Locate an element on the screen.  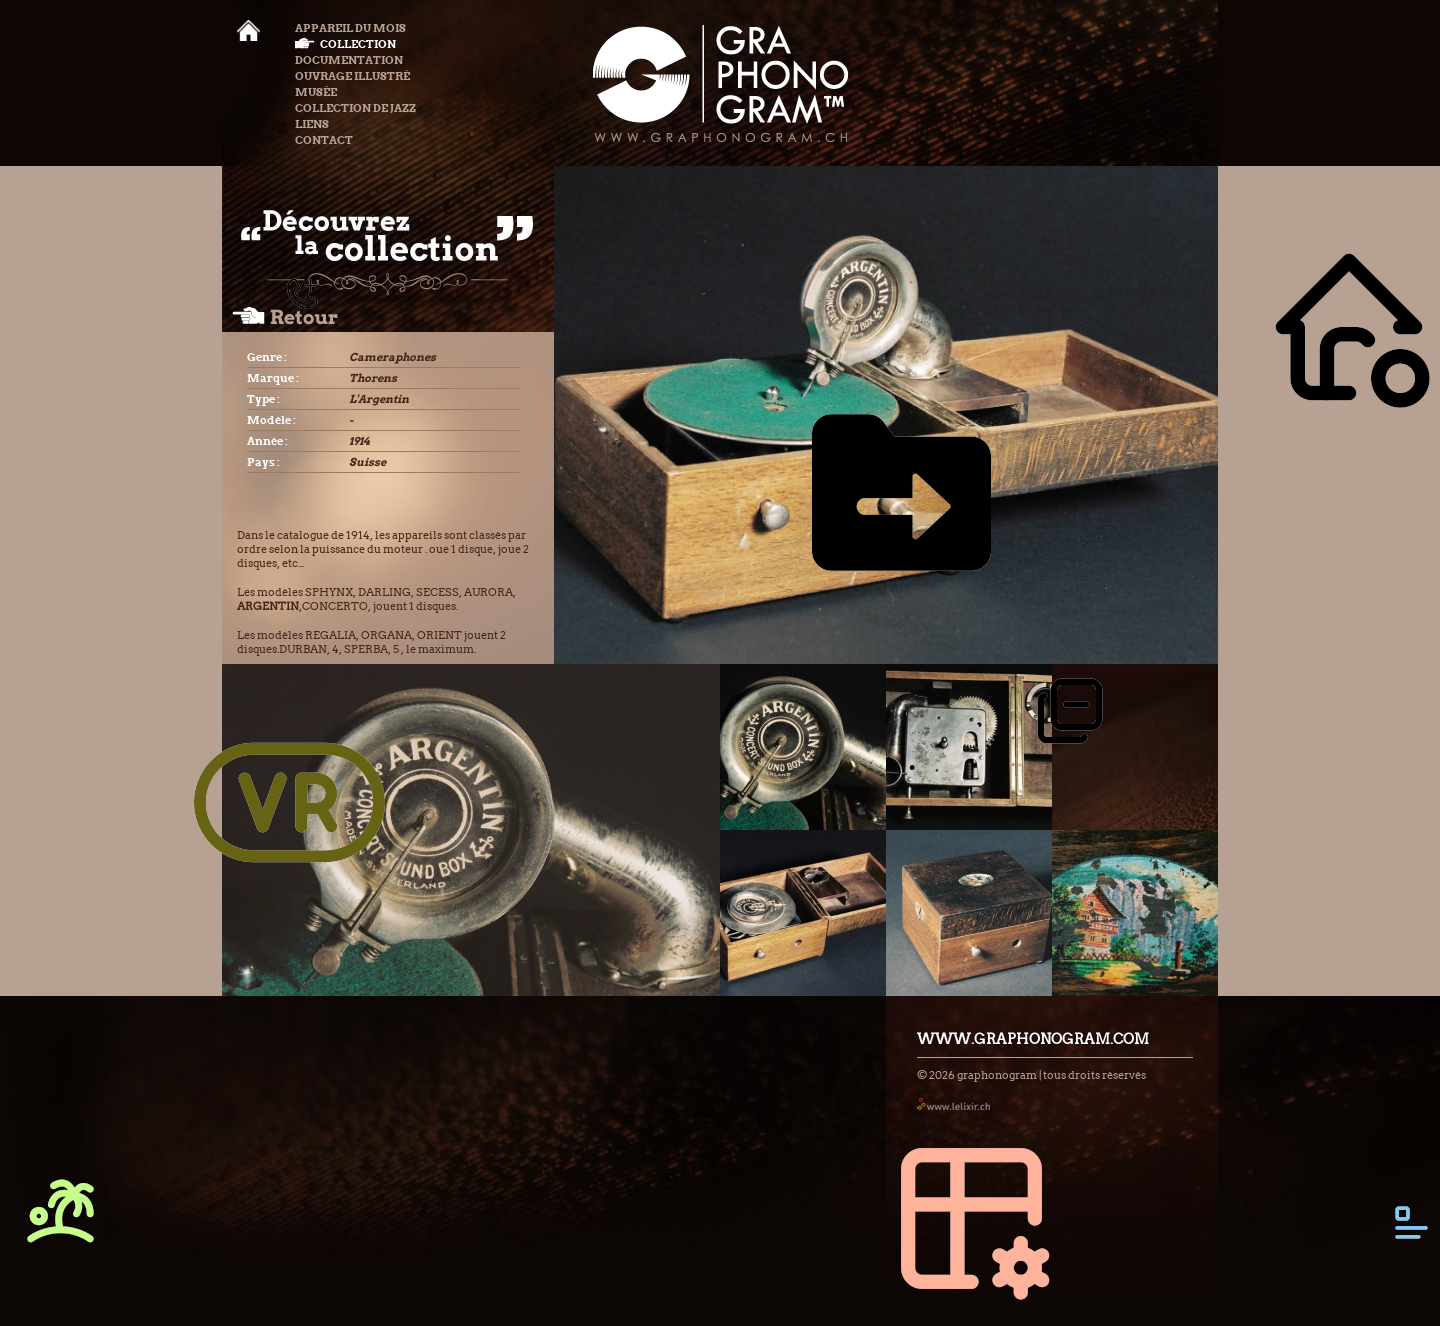
indicates vacation or travel mode is located at coordinates (60, 1211).